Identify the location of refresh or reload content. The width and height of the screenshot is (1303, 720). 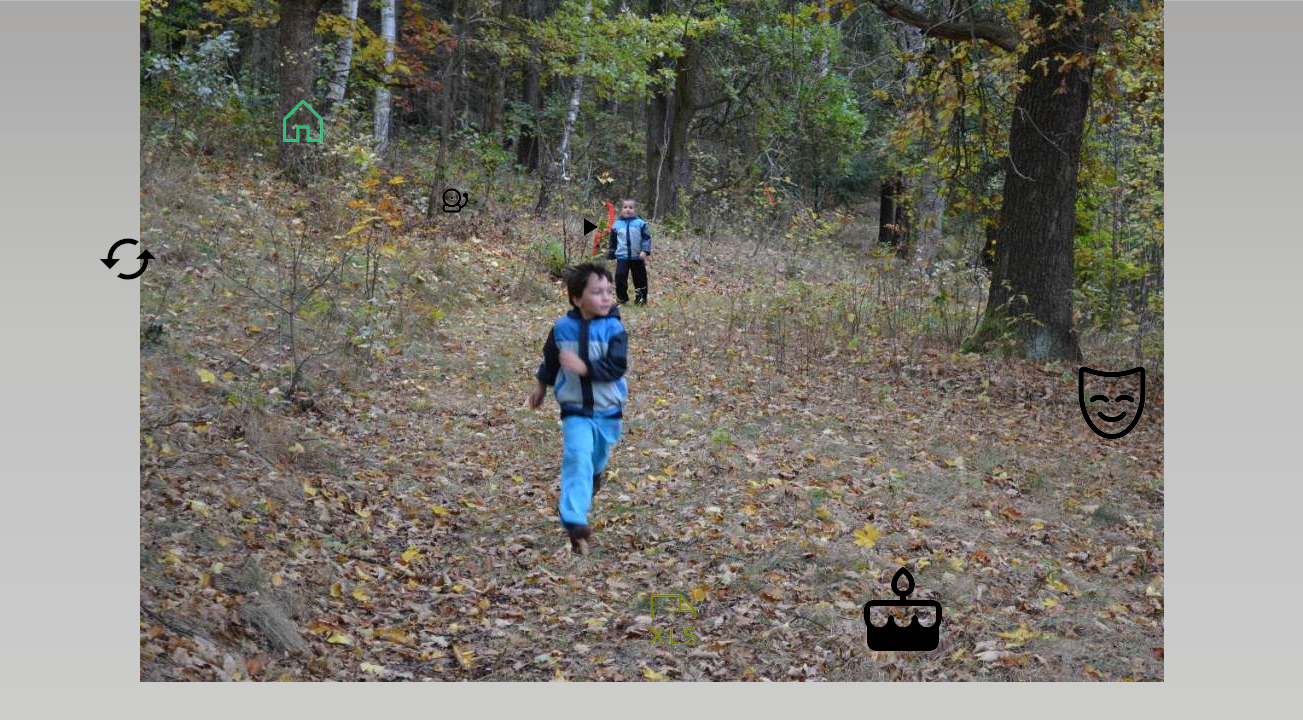
(128, 259).